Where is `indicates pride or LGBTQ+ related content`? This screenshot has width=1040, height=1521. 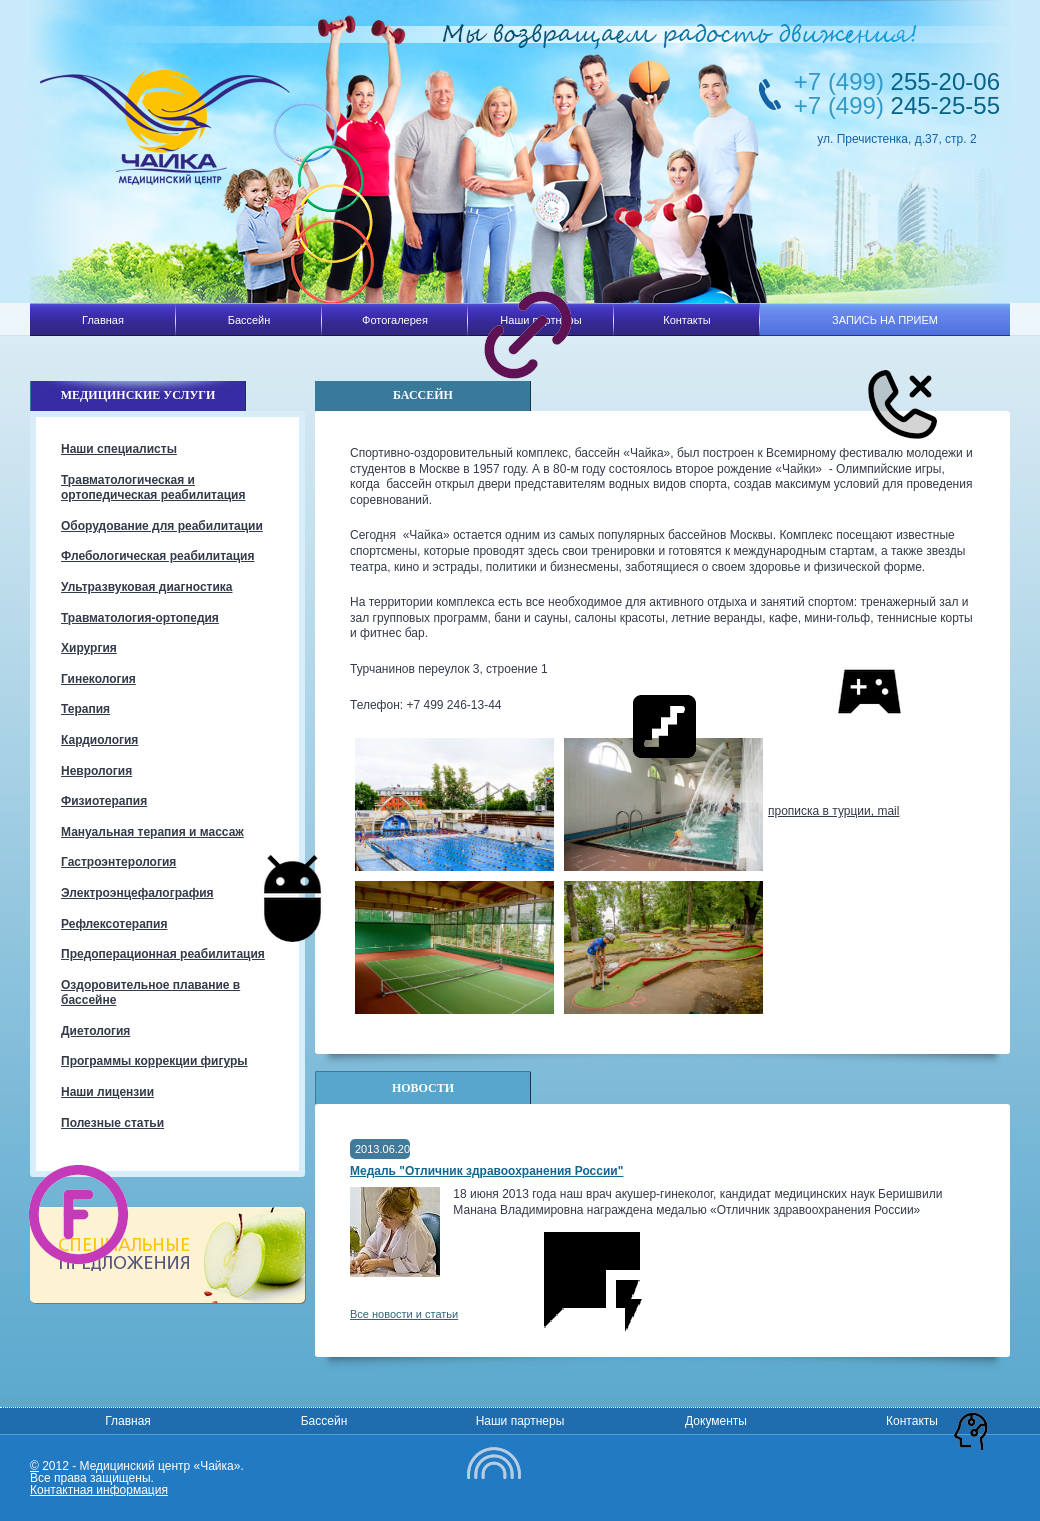 indicates pride or LGBTQ+ related content is located at coordinates (494, 1465).